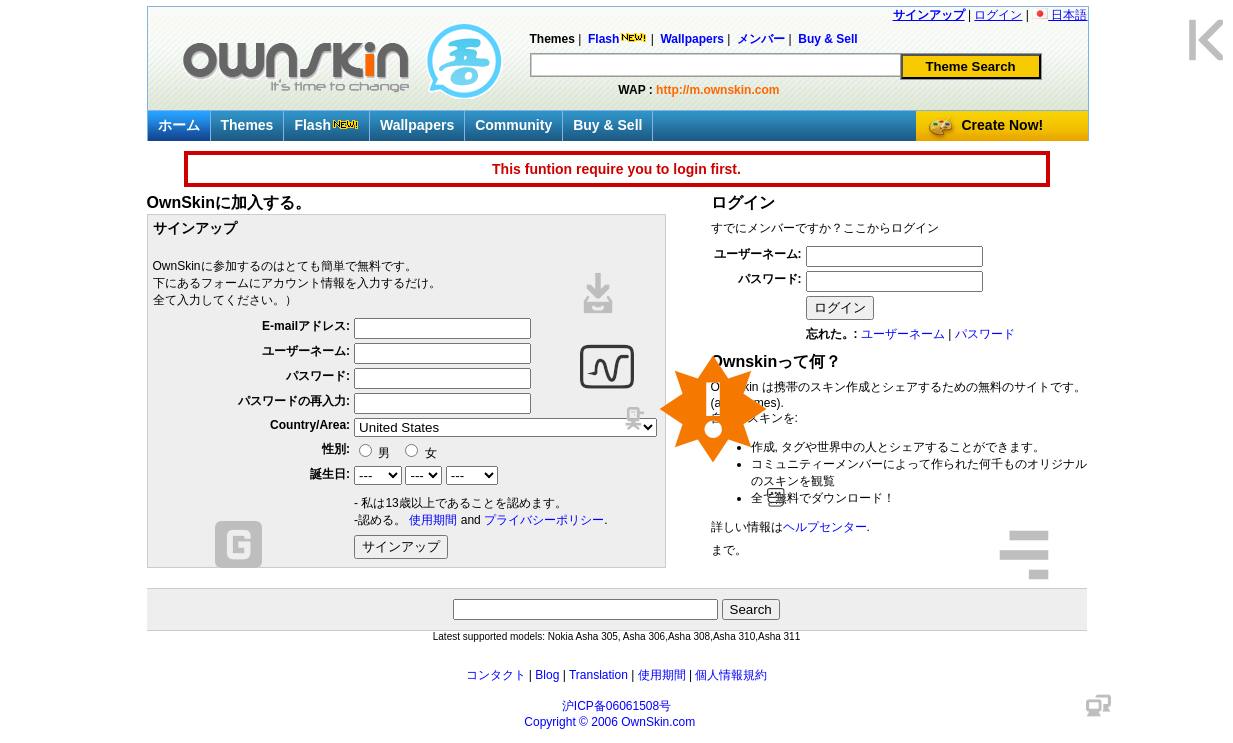 The height and width of the screenshot is (743, 1233). What do you see at coordinates (598, 293) in the screenshot?
I see `save the current document` at bounding box center [598, 293].